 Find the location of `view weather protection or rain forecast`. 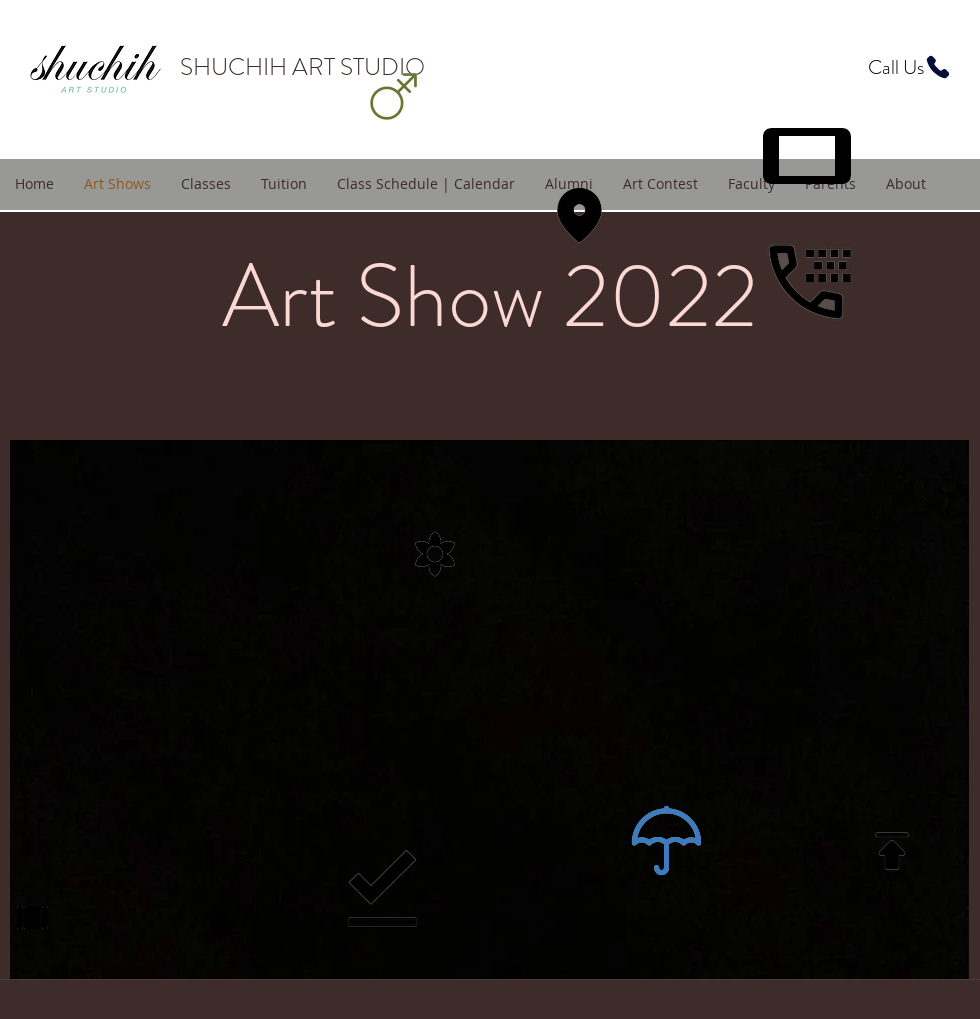

view weather protection or rain forecast is located at coordinates (666, 840).